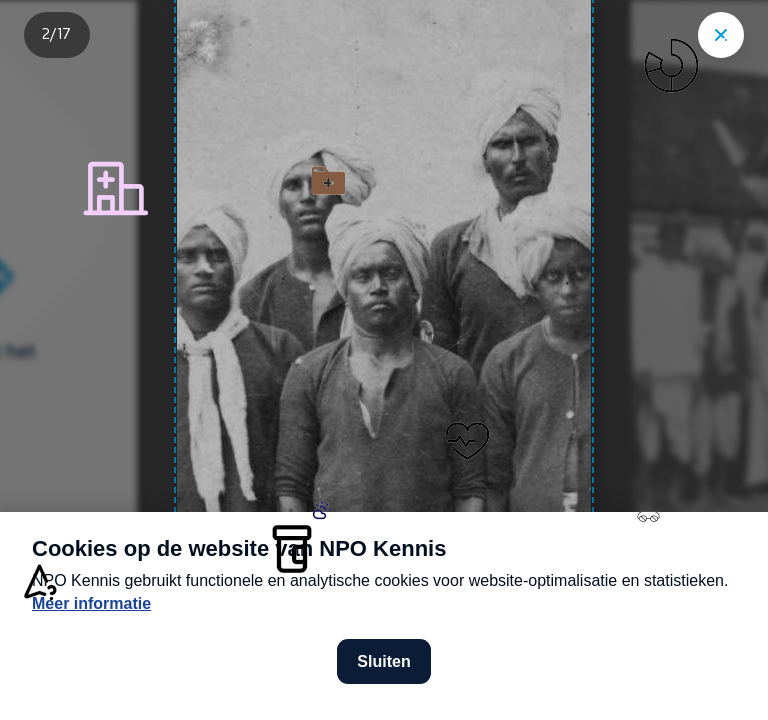 The width and height of the screenshot is (768, 720). I want to click on view health or fitness tracking data, so click(467, 439).